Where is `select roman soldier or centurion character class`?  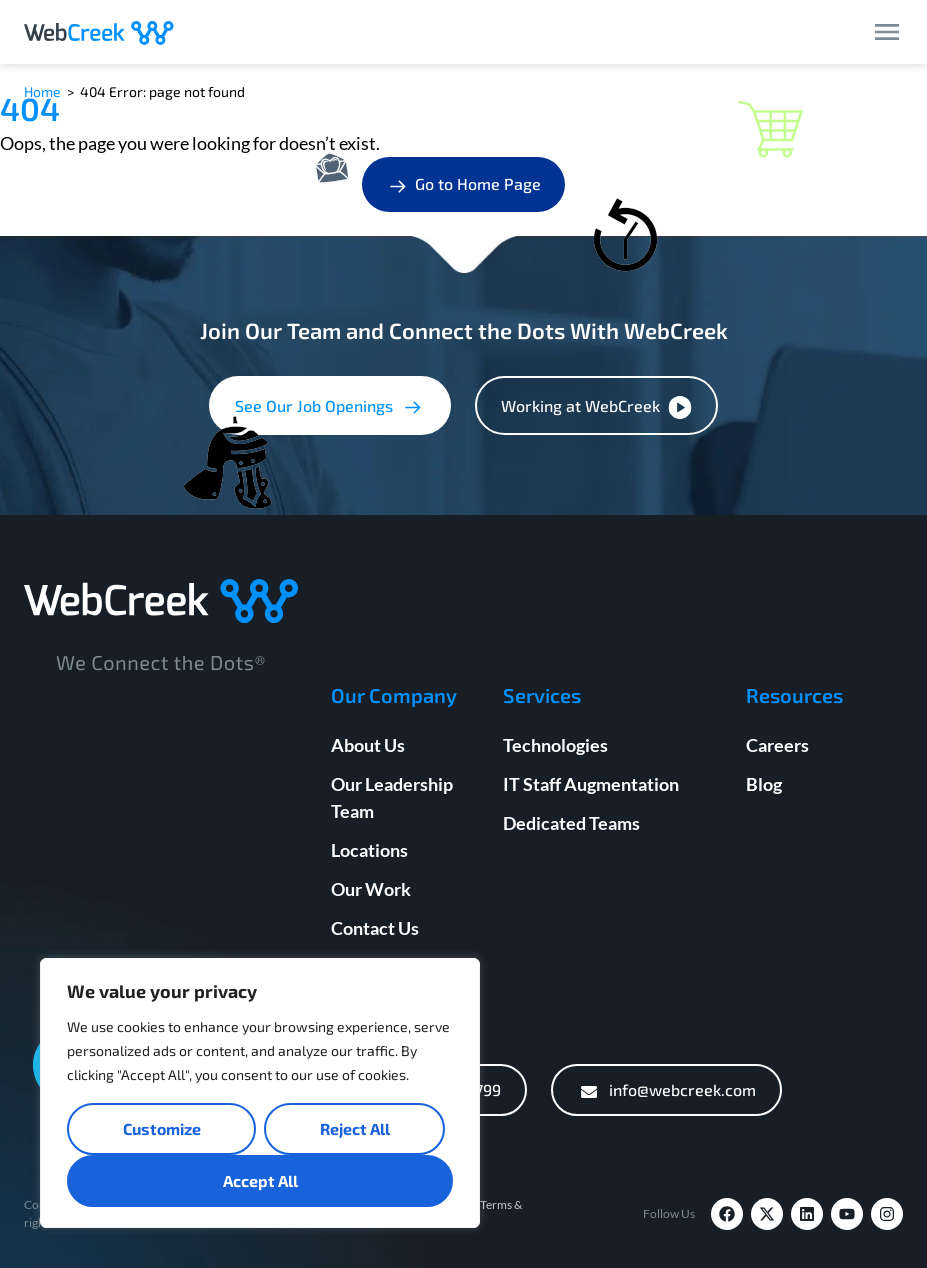
select roman soldier or centurion character class is located at coordinates (227, 462).